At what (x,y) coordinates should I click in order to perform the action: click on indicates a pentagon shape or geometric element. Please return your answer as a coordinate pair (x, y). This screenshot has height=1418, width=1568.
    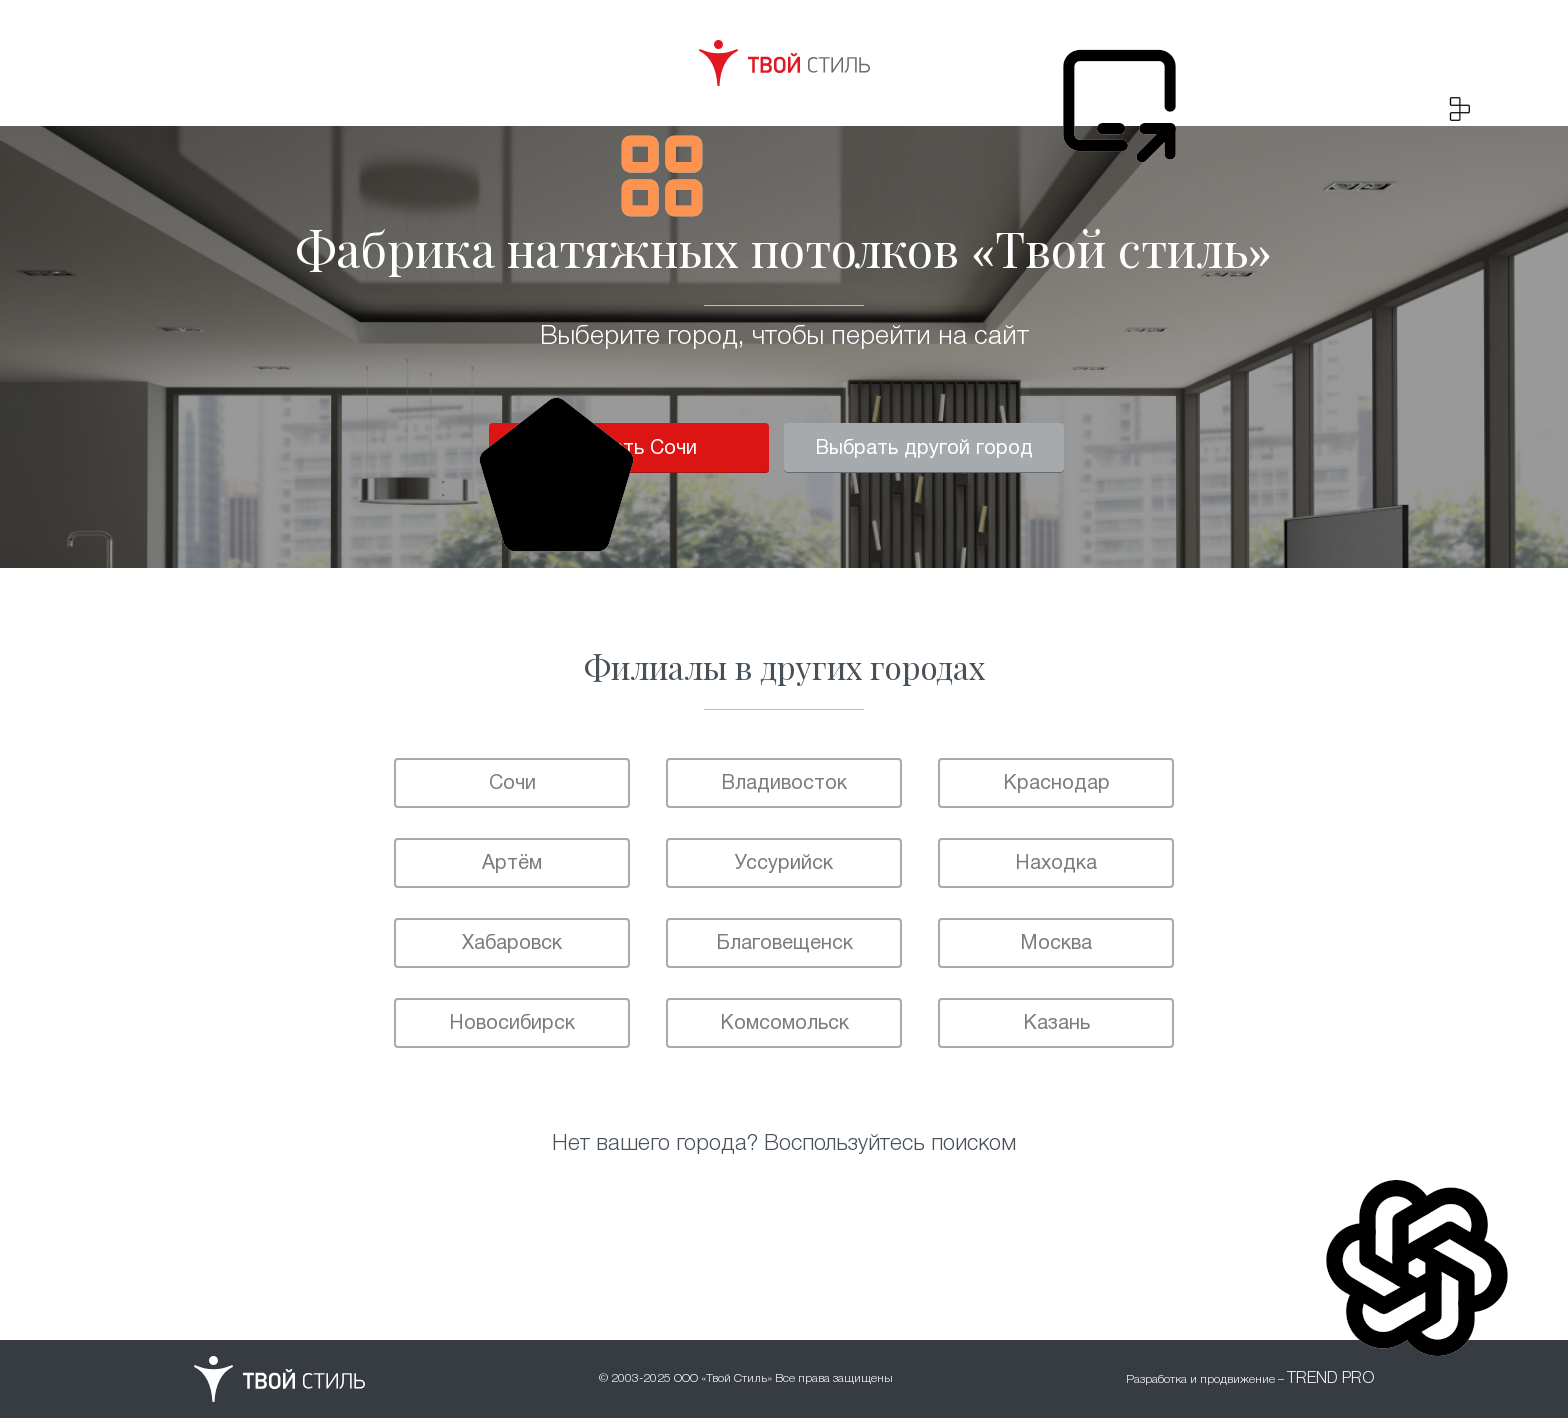
    Looking at the image, I should click on (556, 480).